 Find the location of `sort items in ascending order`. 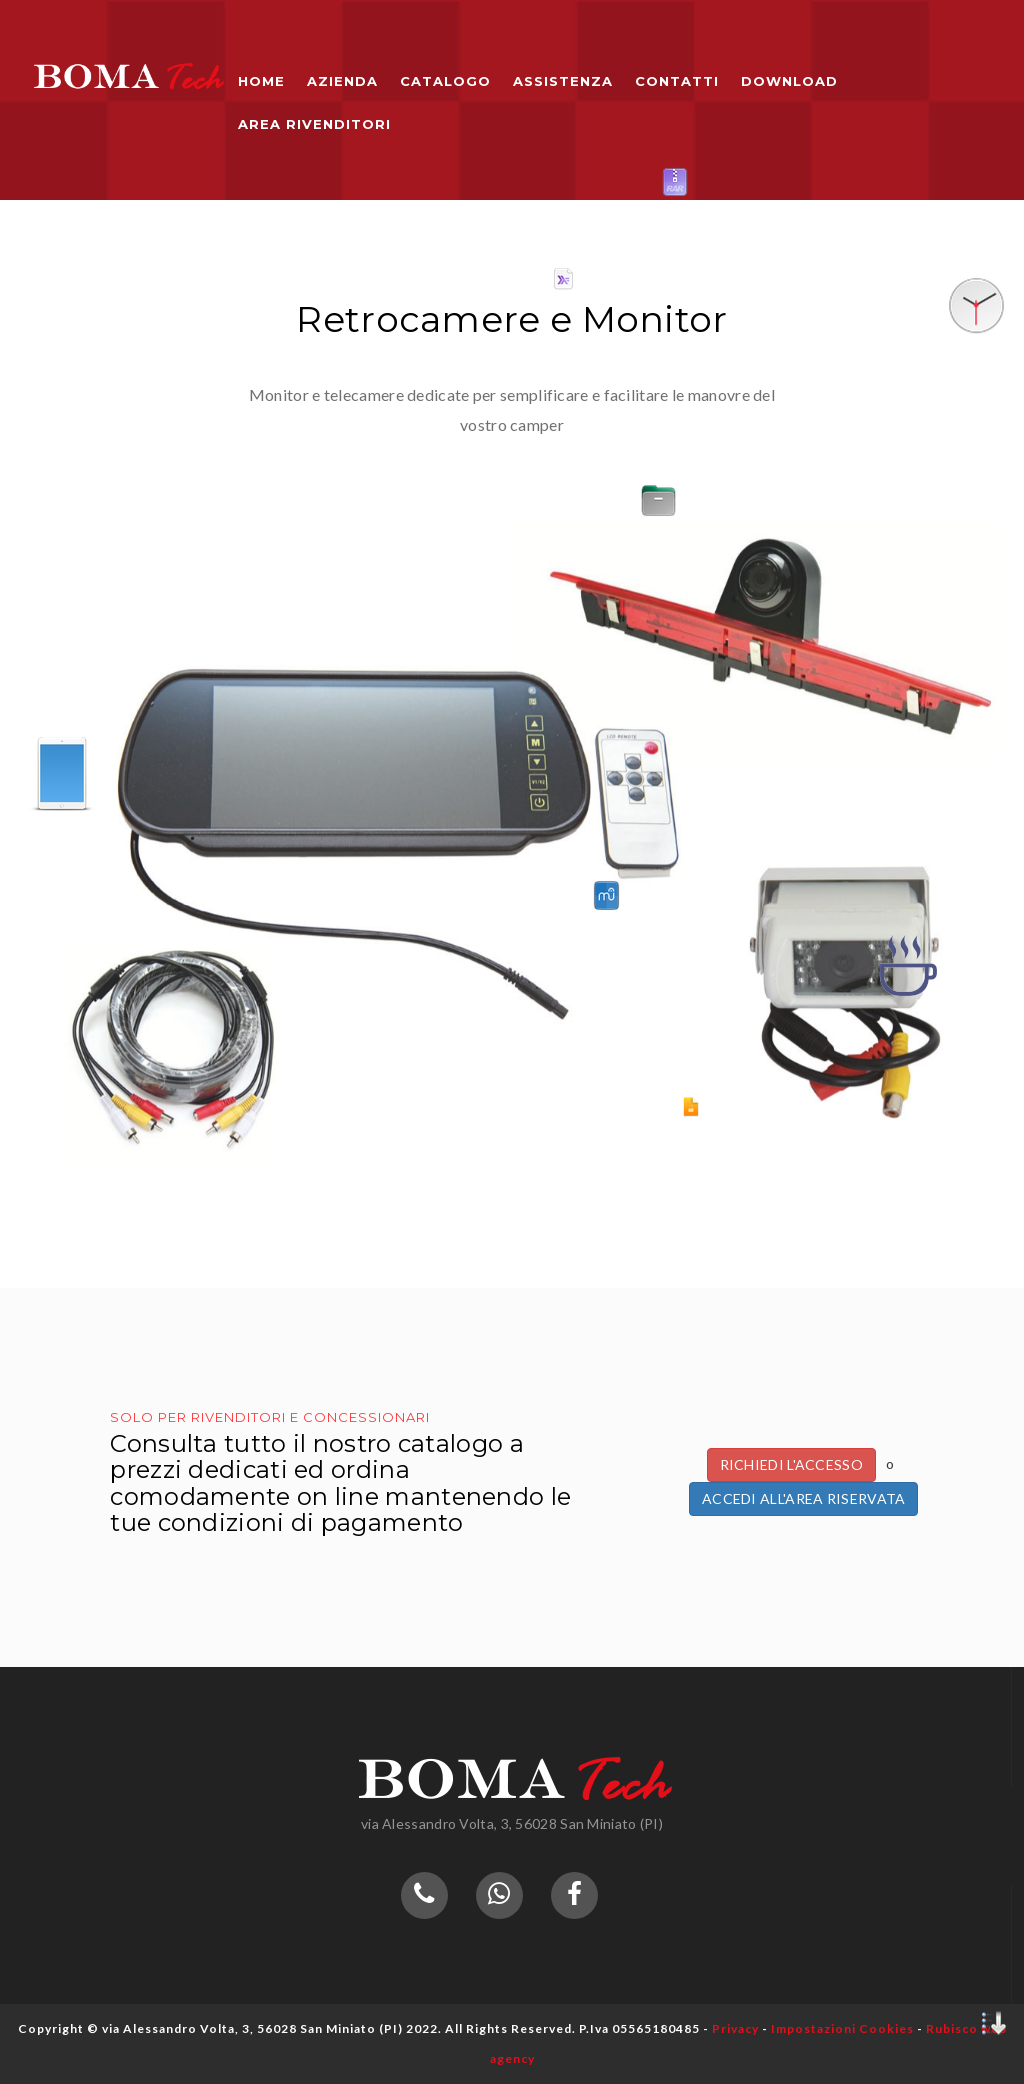

sort items in ascending order is located at coordinates (995, 2024).